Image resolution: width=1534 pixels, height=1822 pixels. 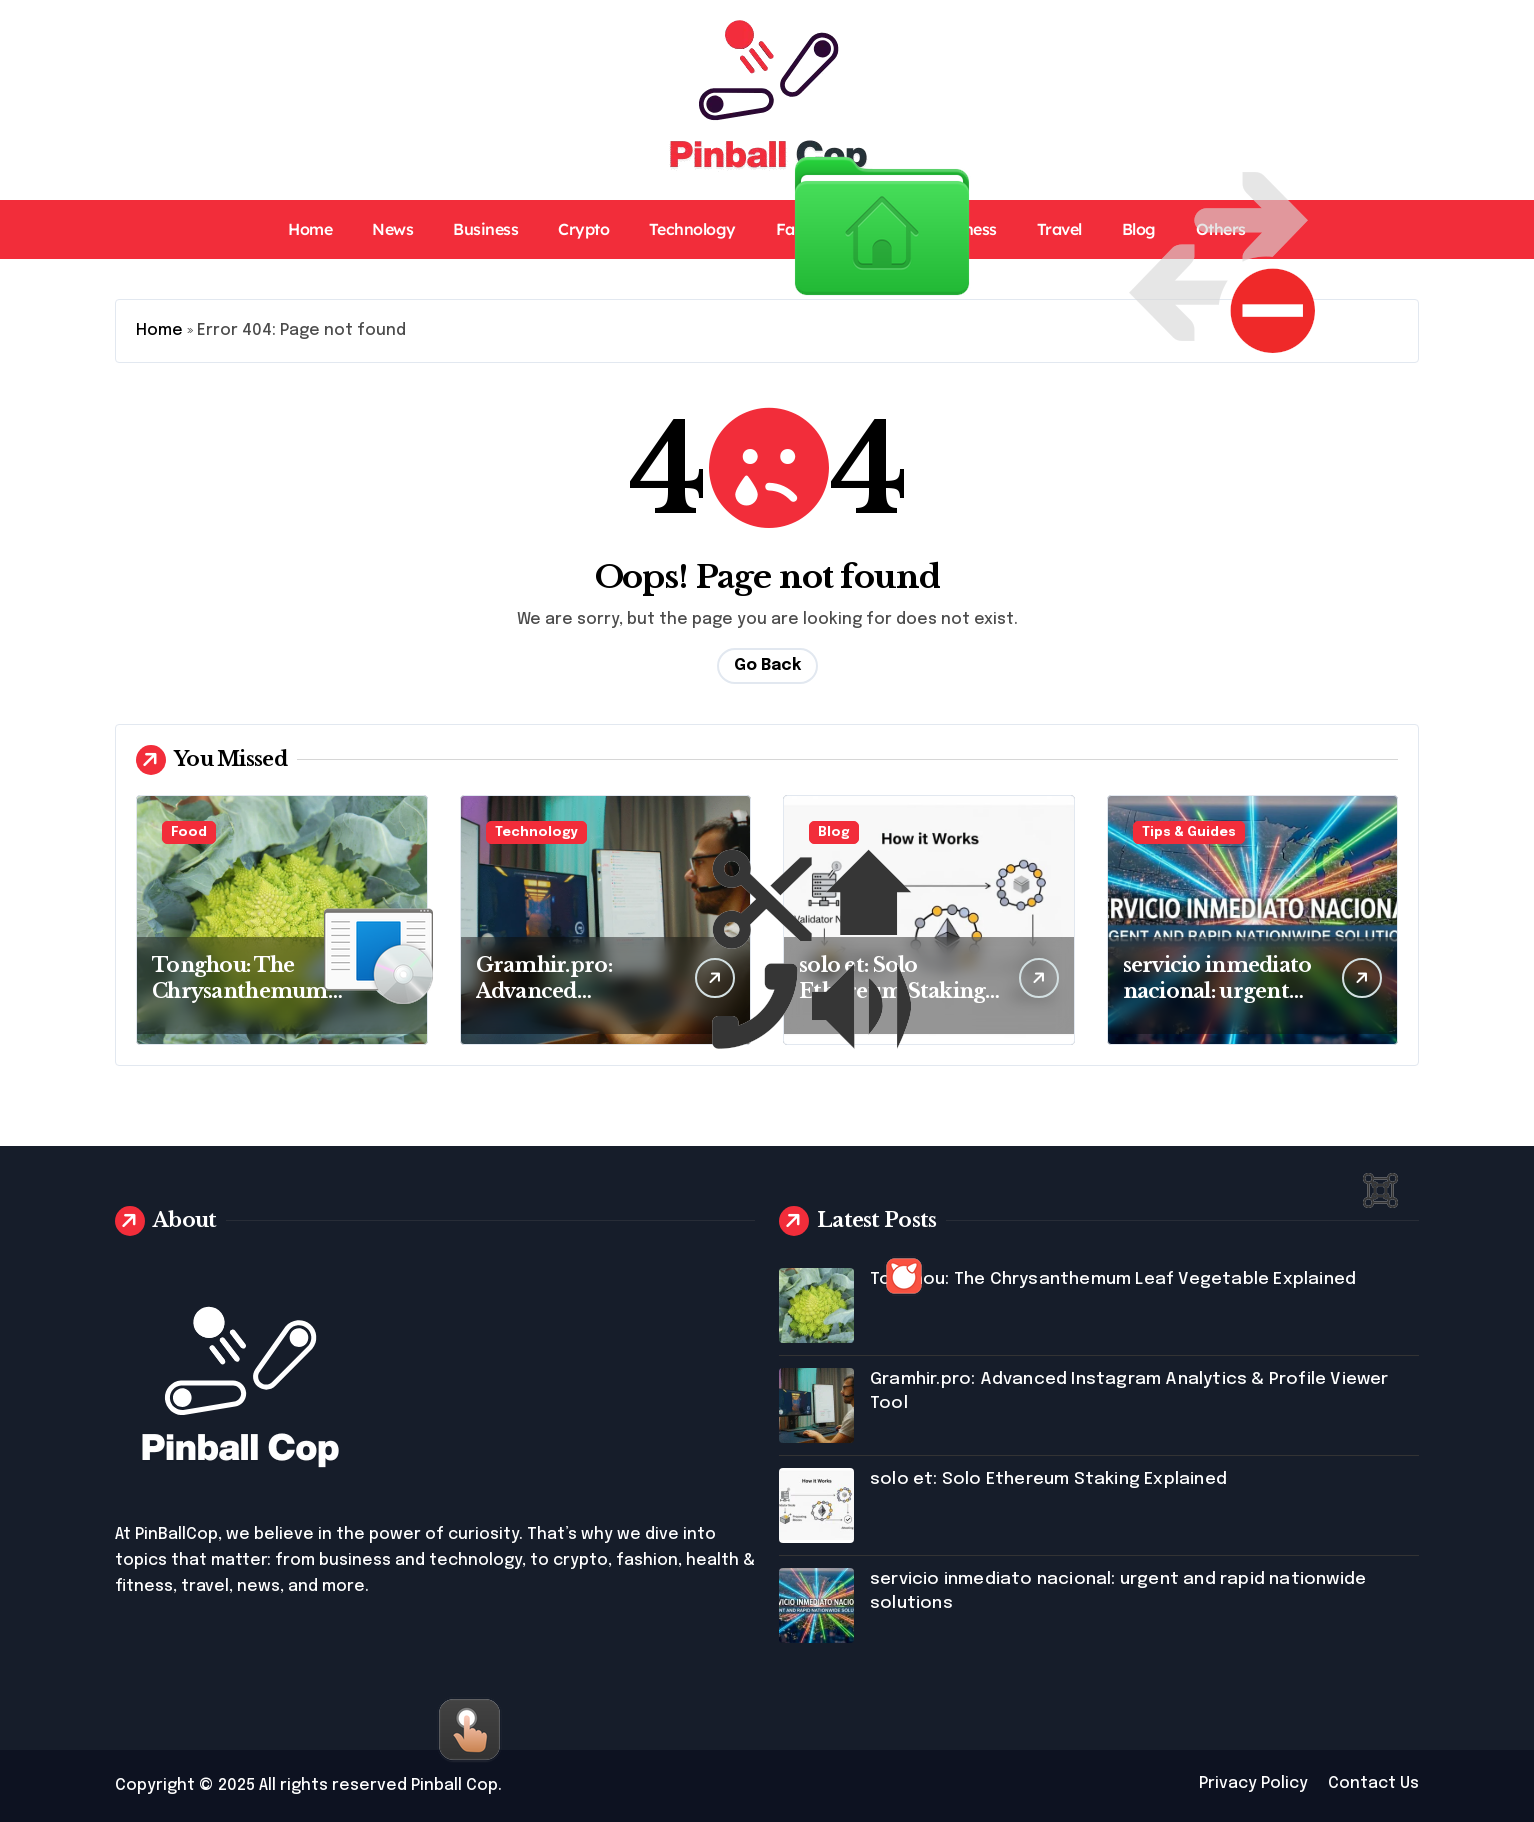 I want to click on touchscreen input settings, so click(x=469, y=1729).